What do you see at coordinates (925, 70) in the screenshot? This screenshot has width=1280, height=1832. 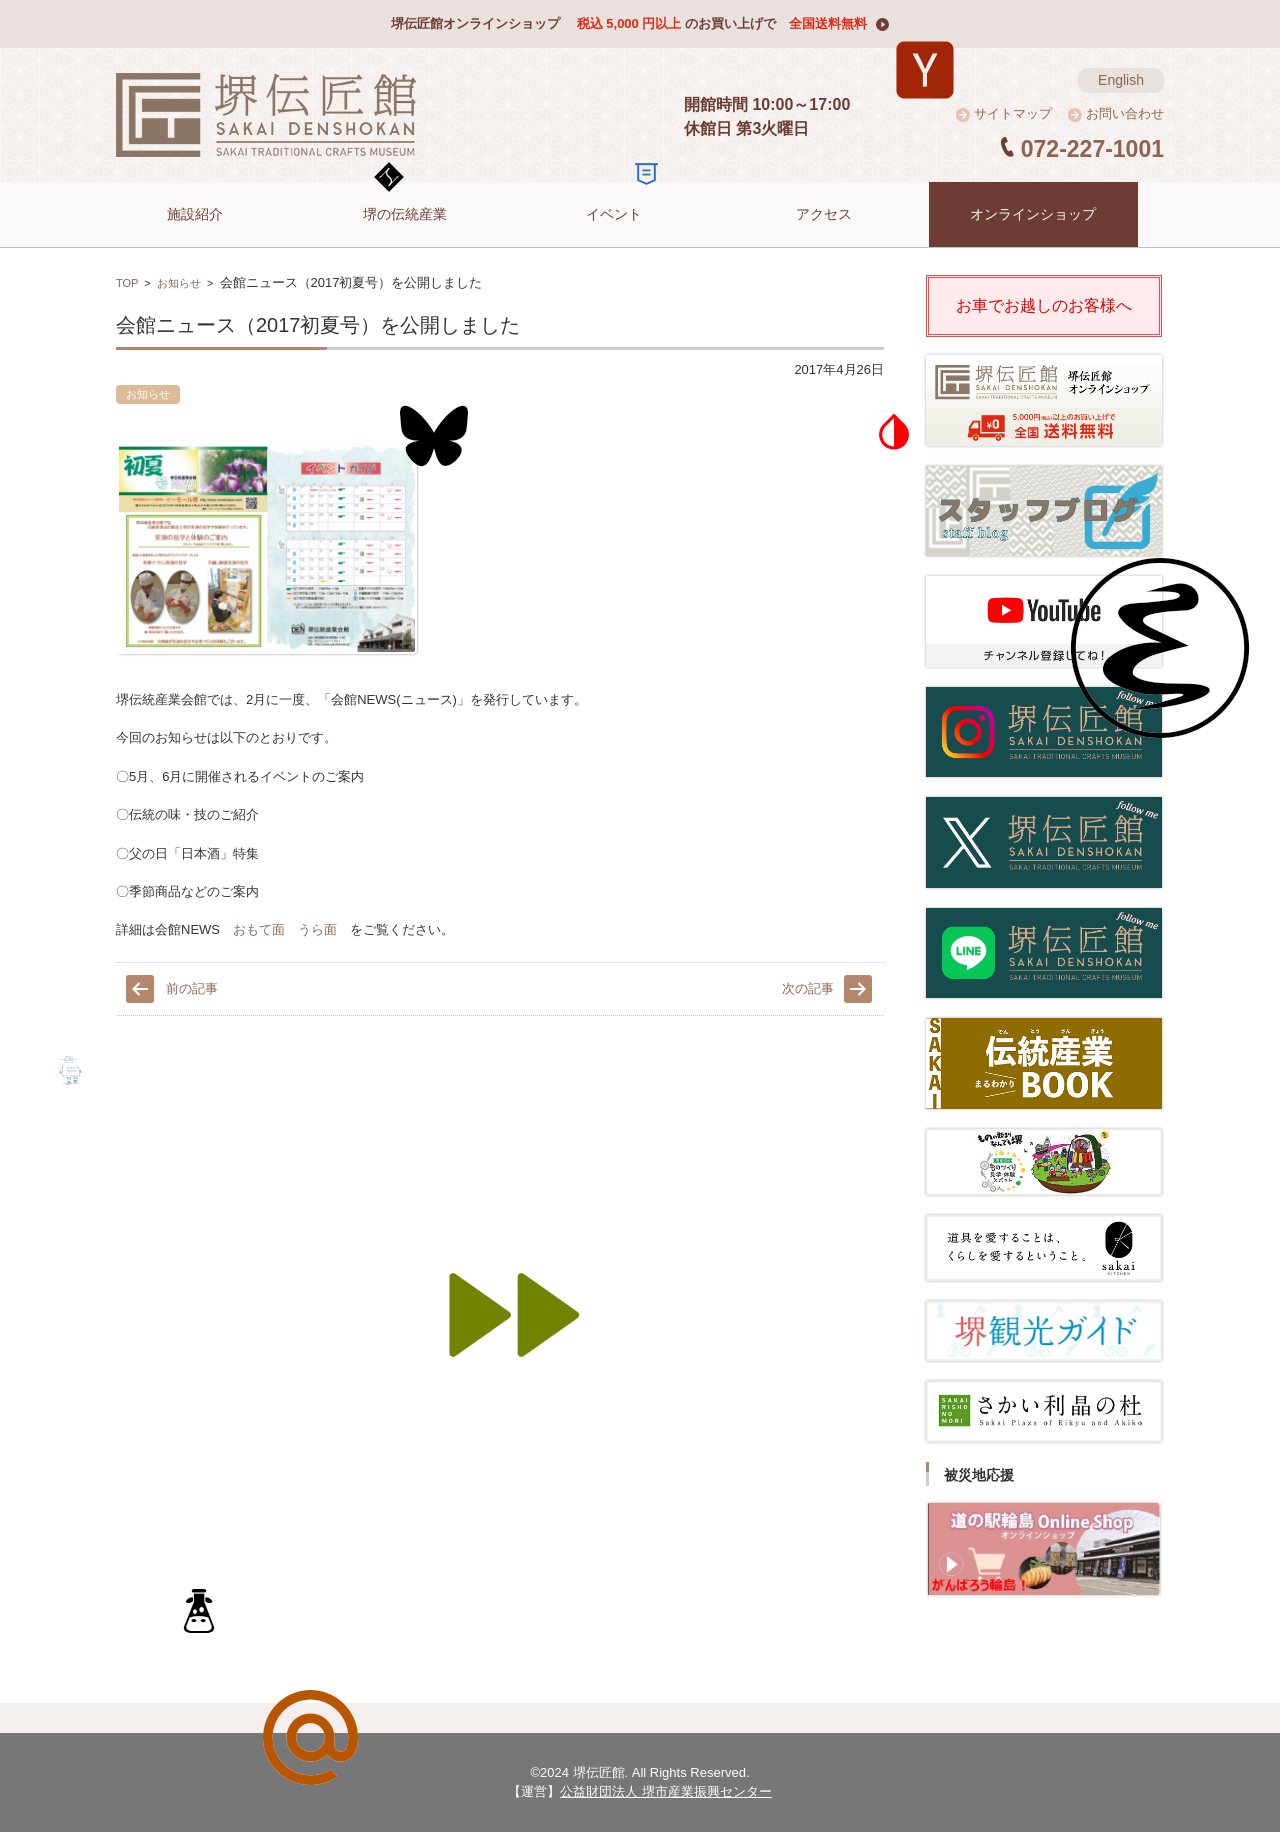 I see `open hacker news` at bounding box center [925, 70].